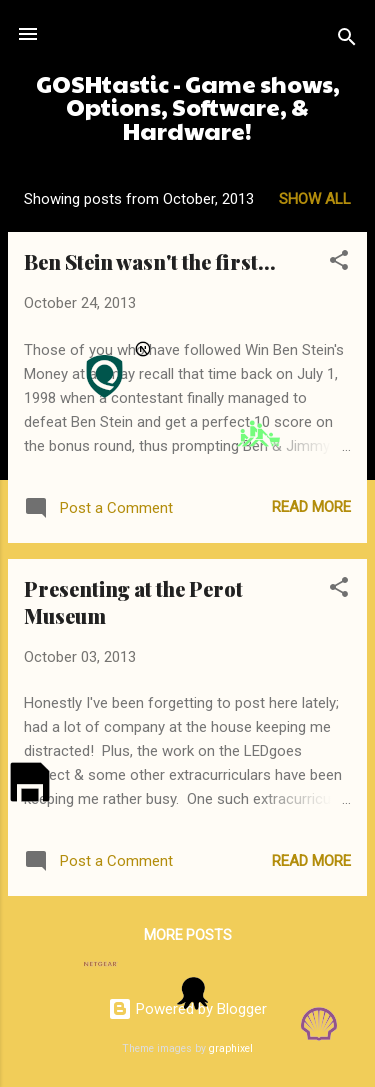  What do you see at coordinates (319, 1024) in the screenshot?
I see `shell oil company logo` at bounding box center [319, 1024].